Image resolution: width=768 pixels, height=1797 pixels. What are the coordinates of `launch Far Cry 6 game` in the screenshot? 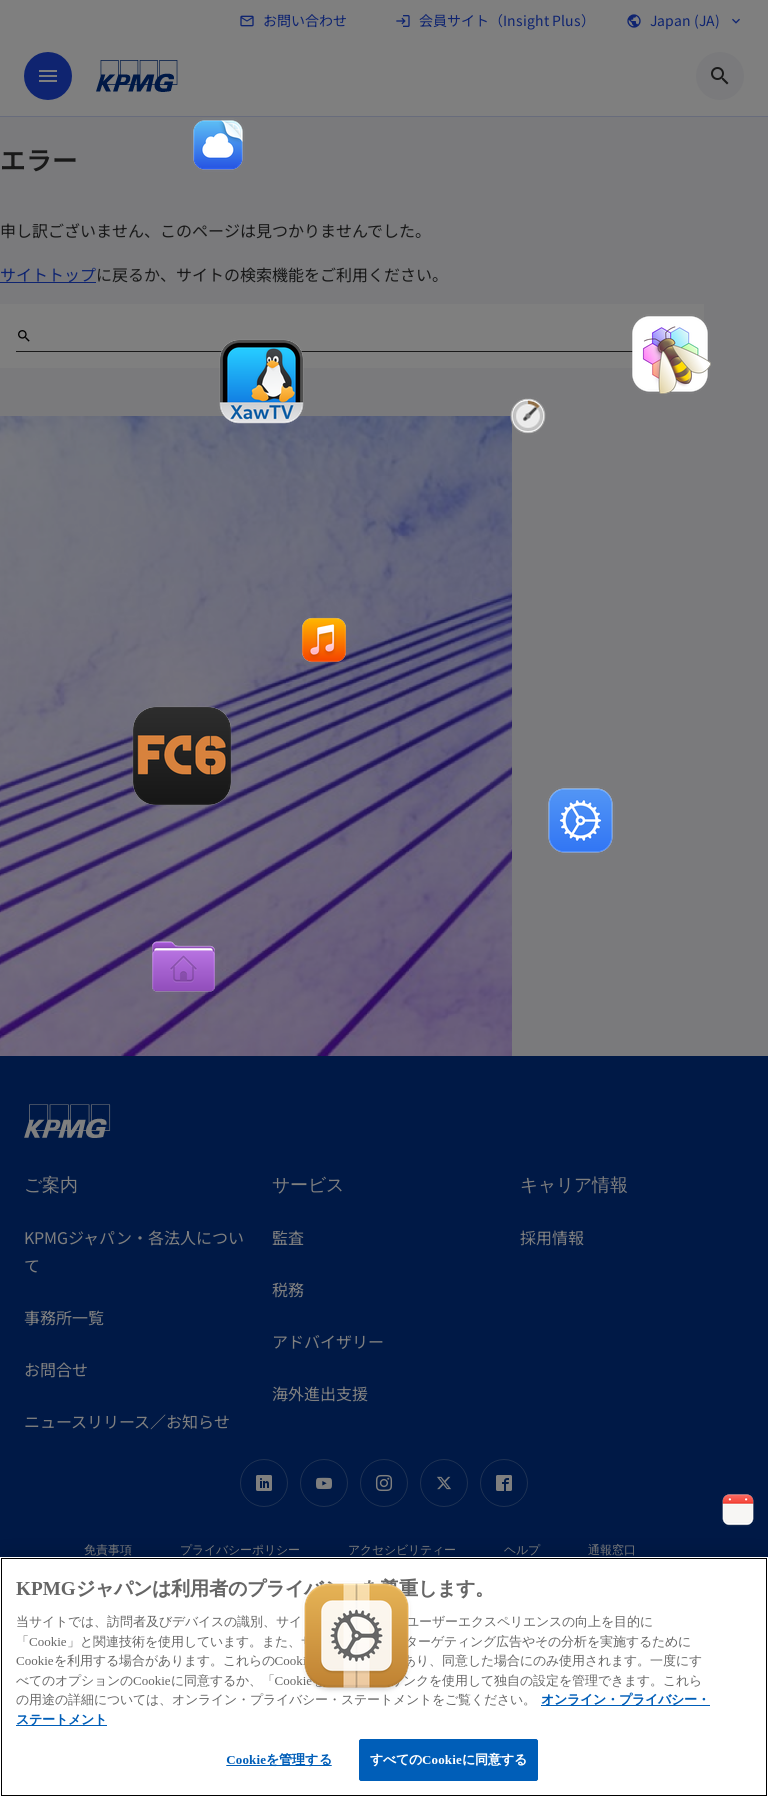 It's located at (182, 756).